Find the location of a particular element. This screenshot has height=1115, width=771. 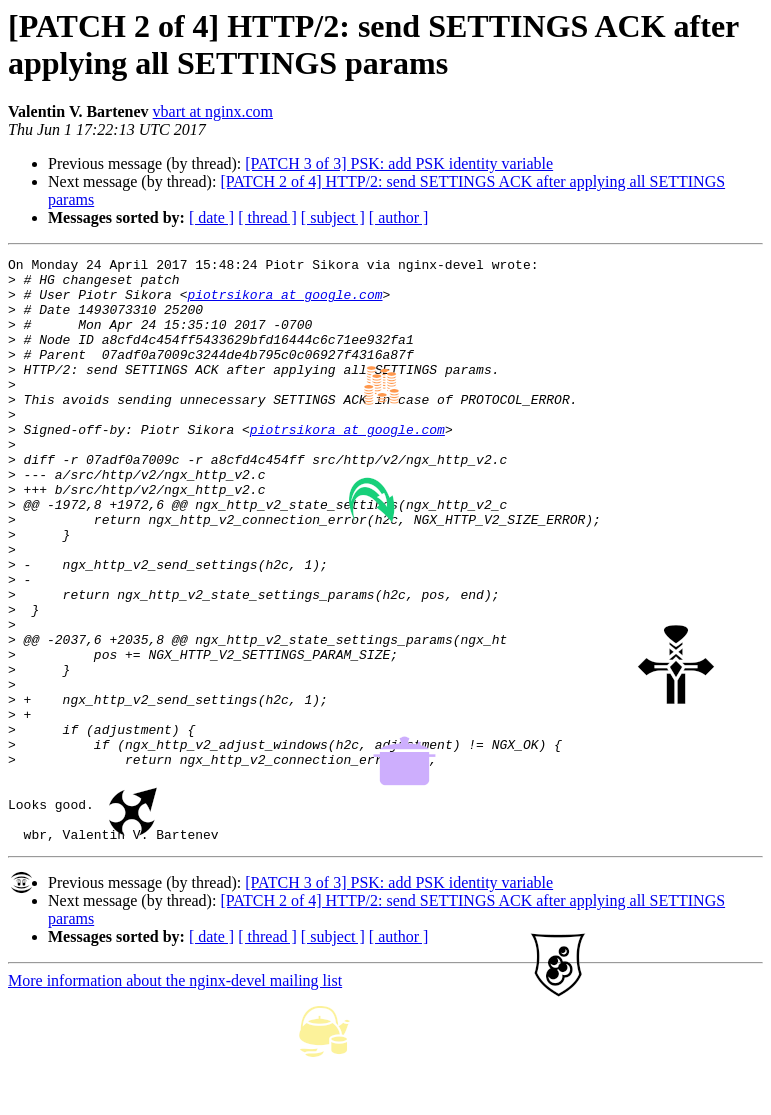

tea ceremony or tea-related game feature is located at coordinates (324, 1031).